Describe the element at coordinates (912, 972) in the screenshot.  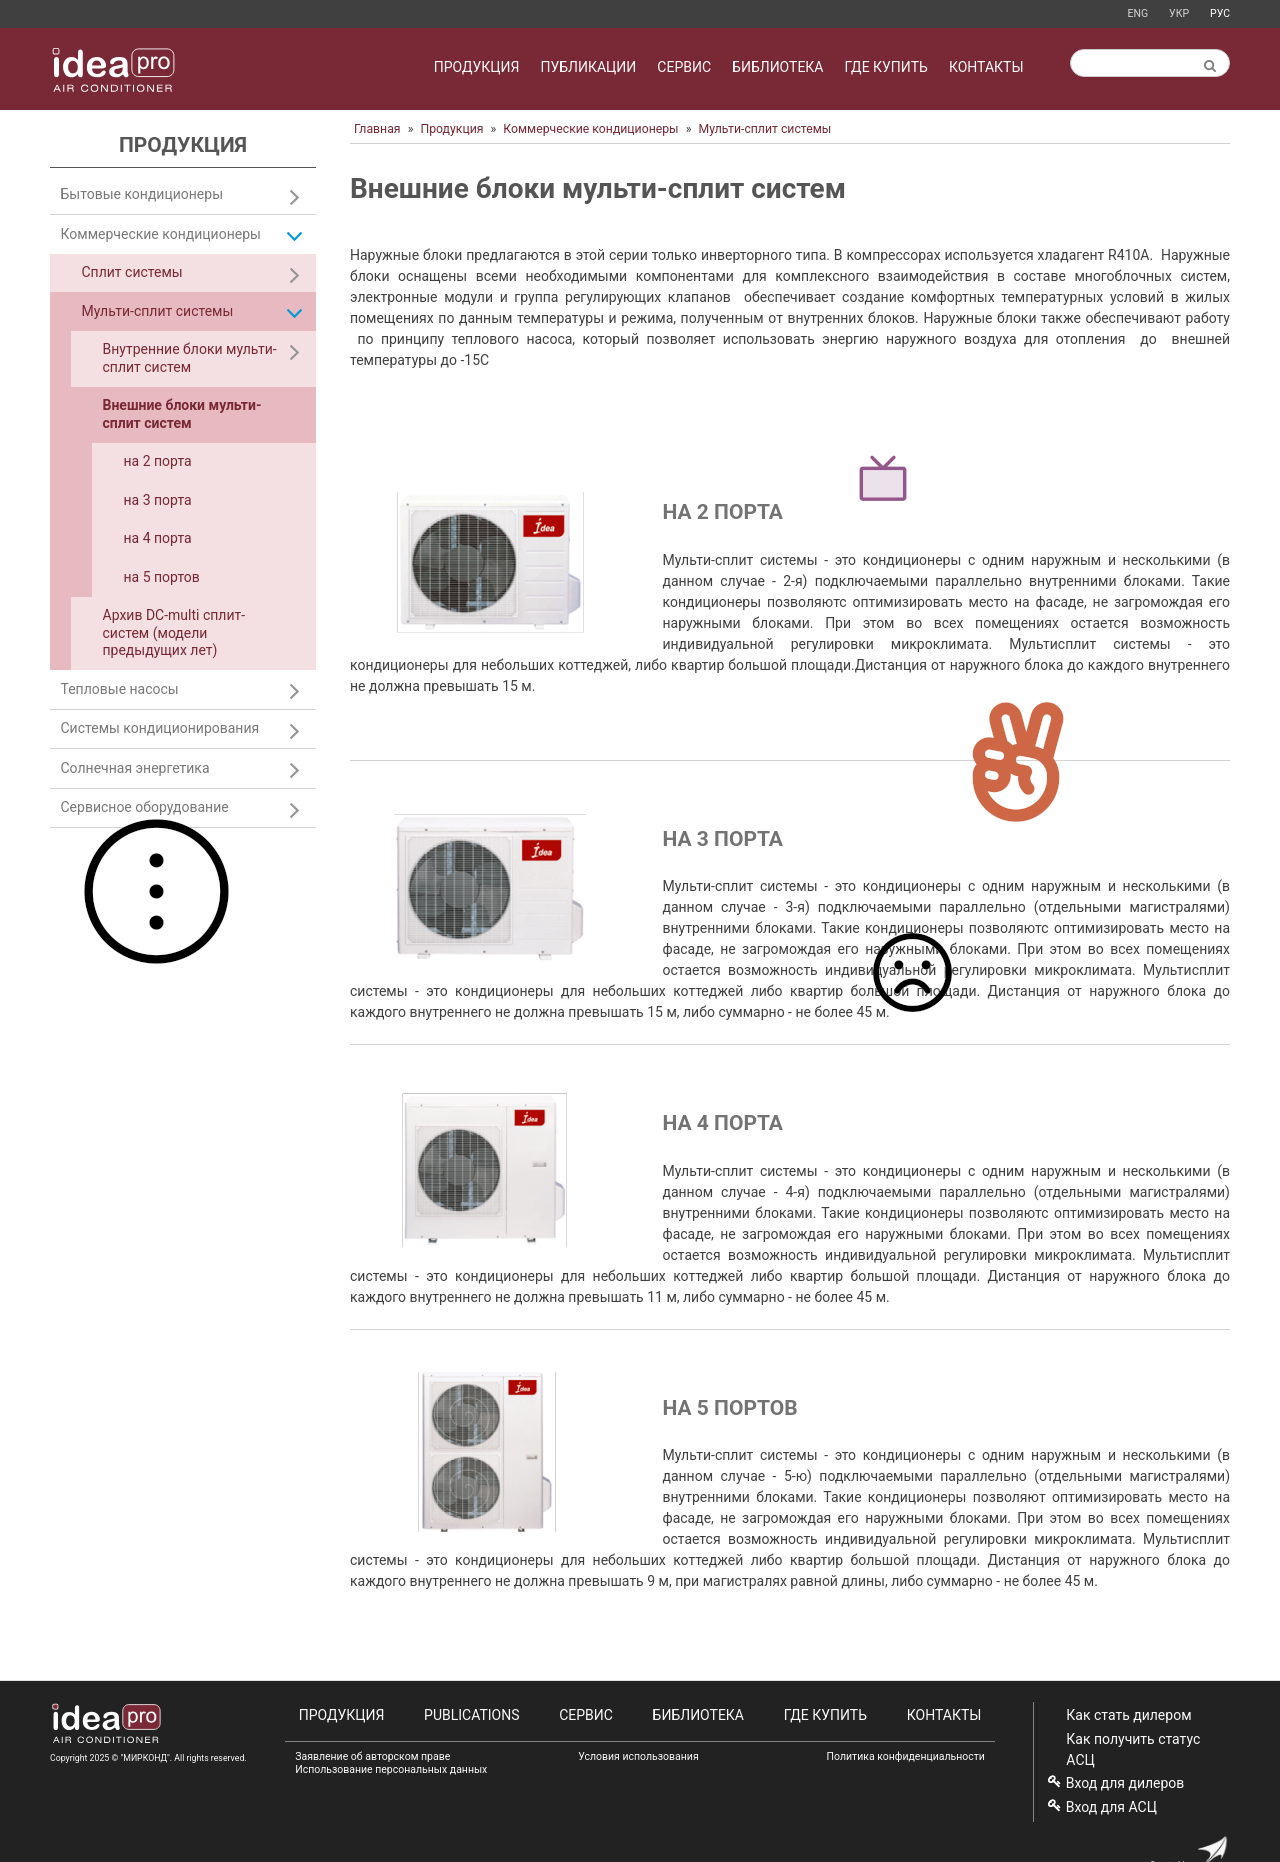
I see `indicate negative feedback or dissatisfaction` at that location.